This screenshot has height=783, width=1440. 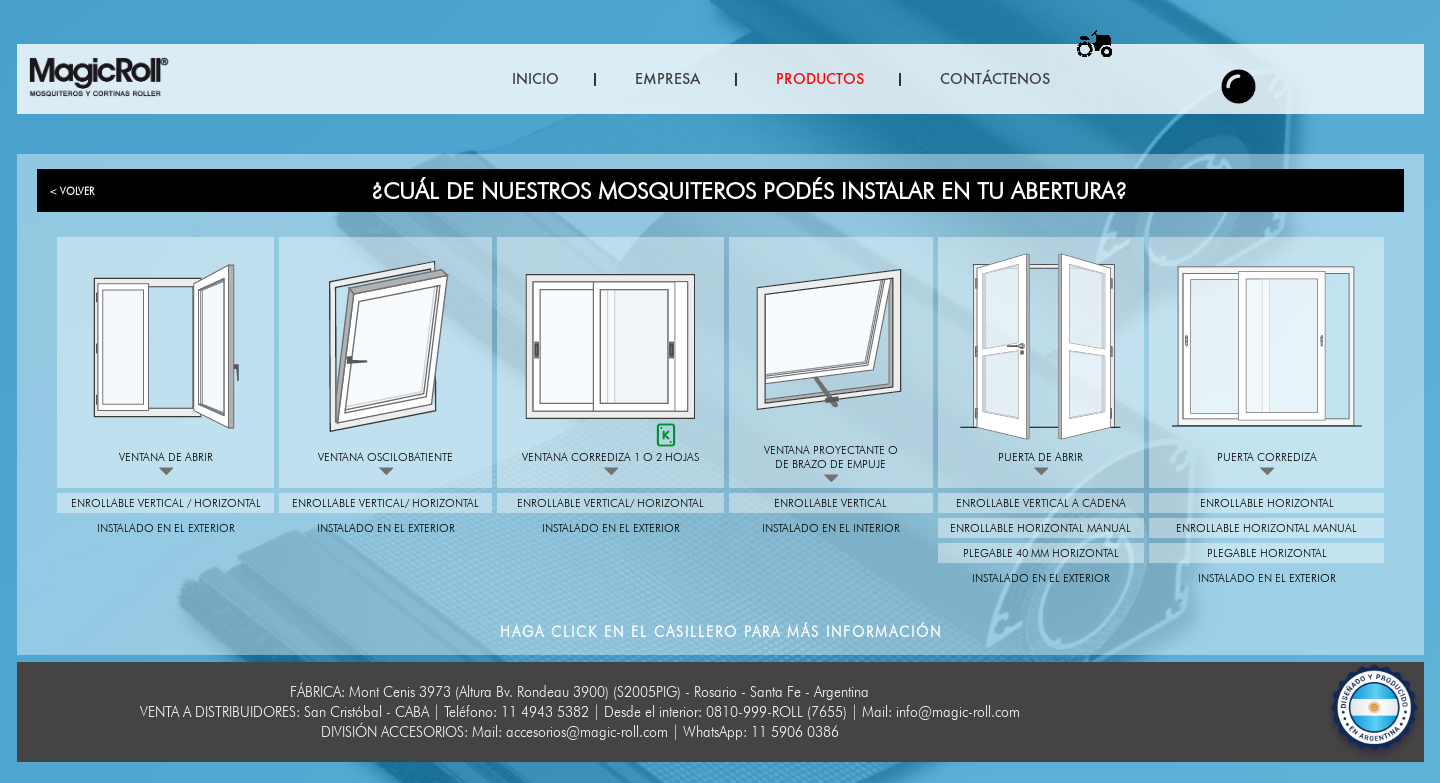 I want to click on access agricultural or farming features, so click(x=1094, y=44).